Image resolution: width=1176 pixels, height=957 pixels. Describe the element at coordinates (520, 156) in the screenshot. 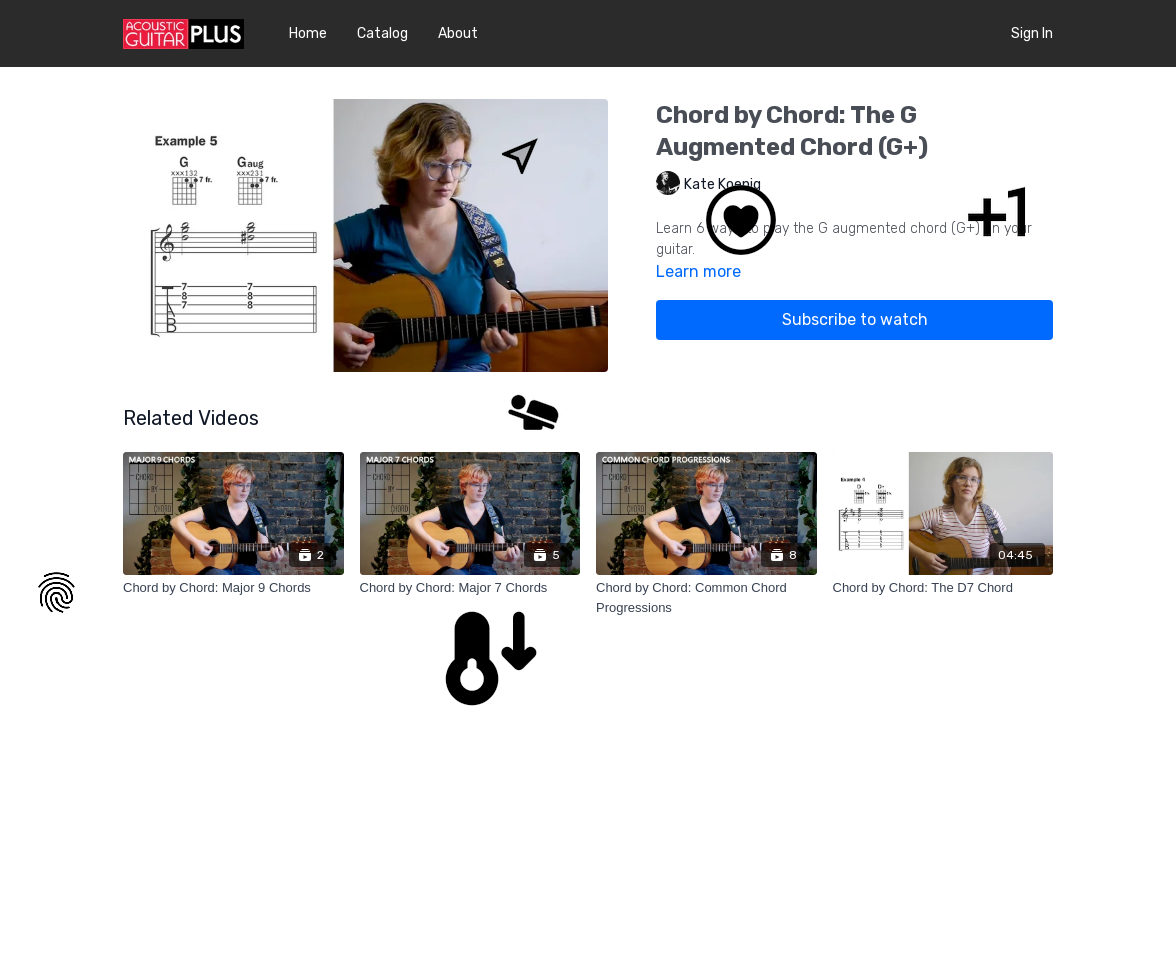

I see `access navigation or directions` at that location.